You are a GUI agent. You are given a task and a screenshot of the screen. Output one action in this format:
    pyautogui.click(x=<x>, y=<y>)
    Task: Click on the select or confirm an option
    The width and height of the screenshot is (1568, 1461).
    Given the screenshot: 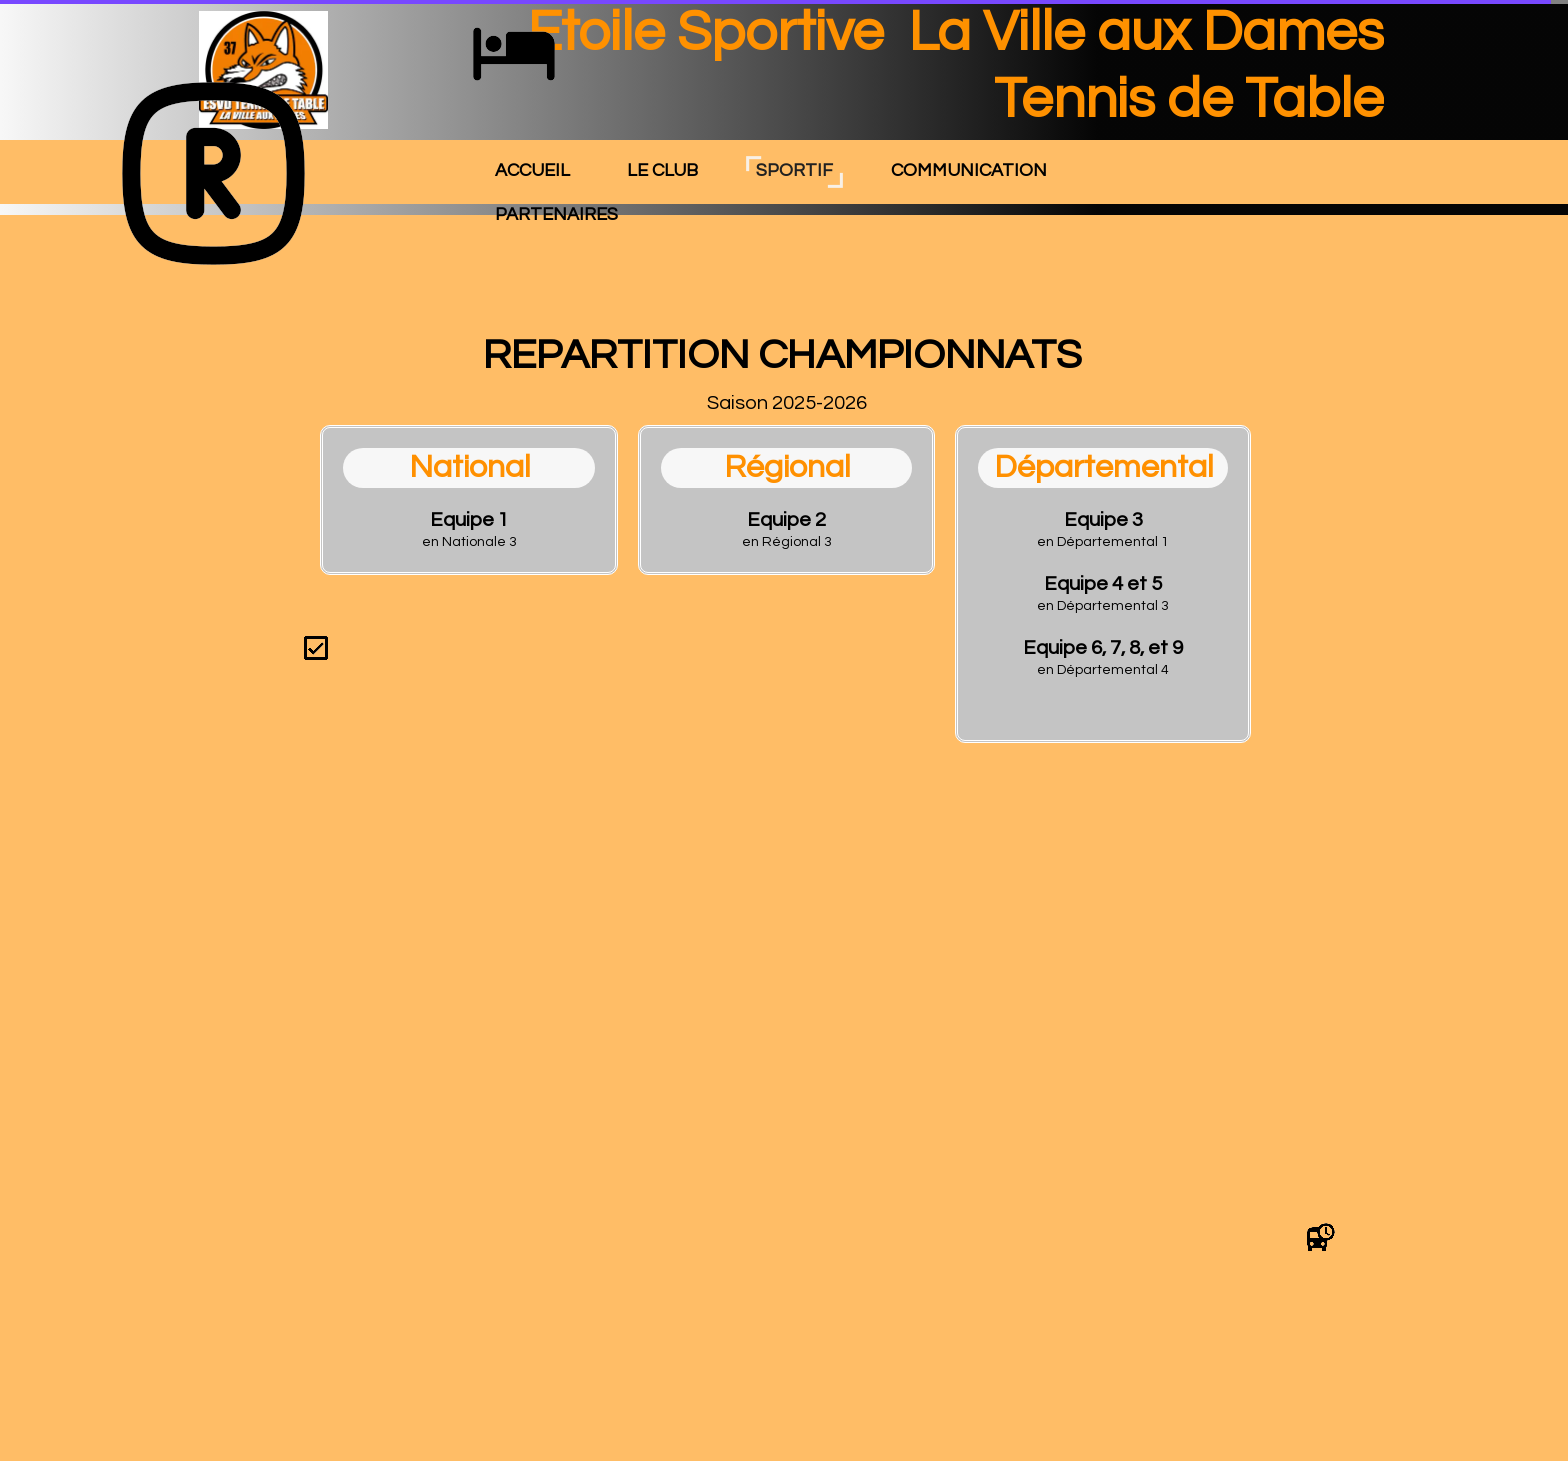 What is the action you would take?
    pyautogui.click(x=316, y=648)
    